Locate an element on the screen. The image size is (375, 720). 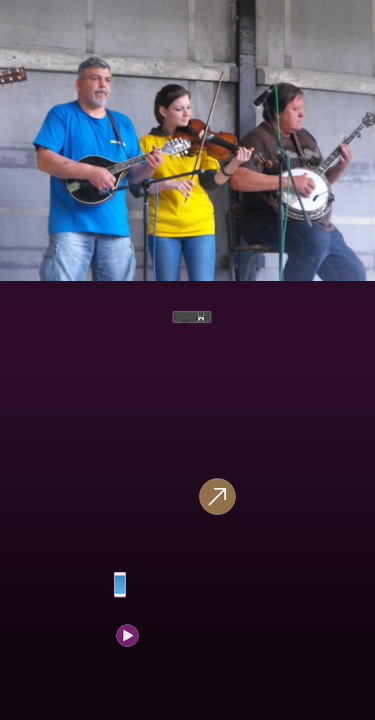
indicates video content or media files is located at coordinates (127, 635).